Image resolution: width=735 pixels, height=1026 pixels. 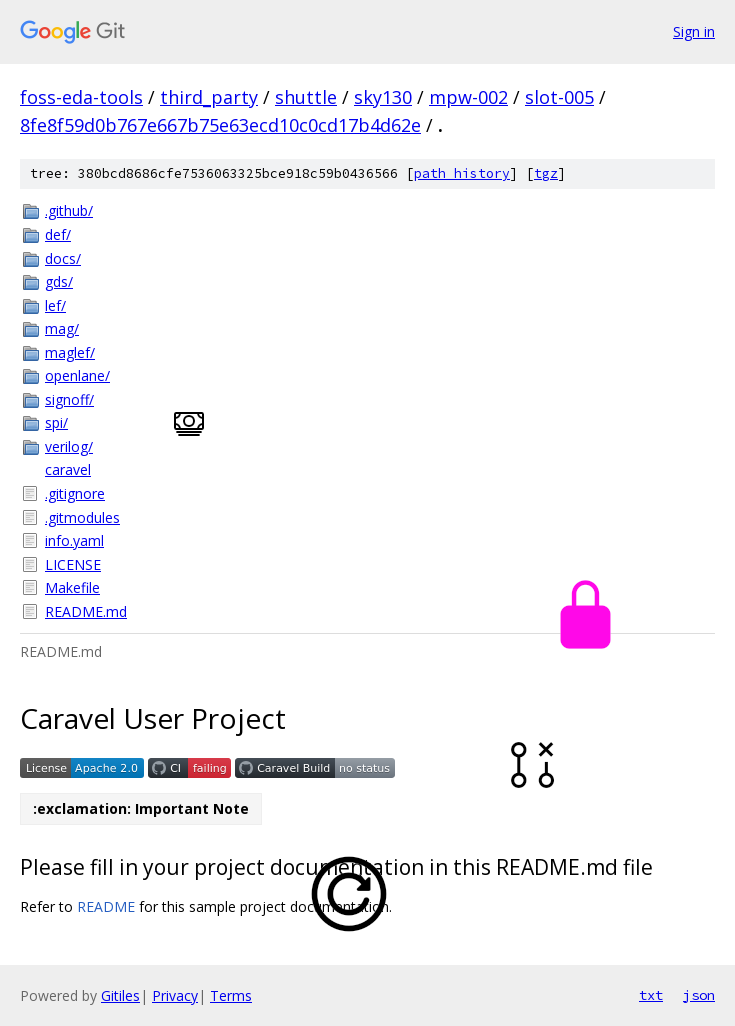 What do you see at coordinates (189, 424) in the screenshot?
I see `view your cash balance` at bounding box center [189, 424].